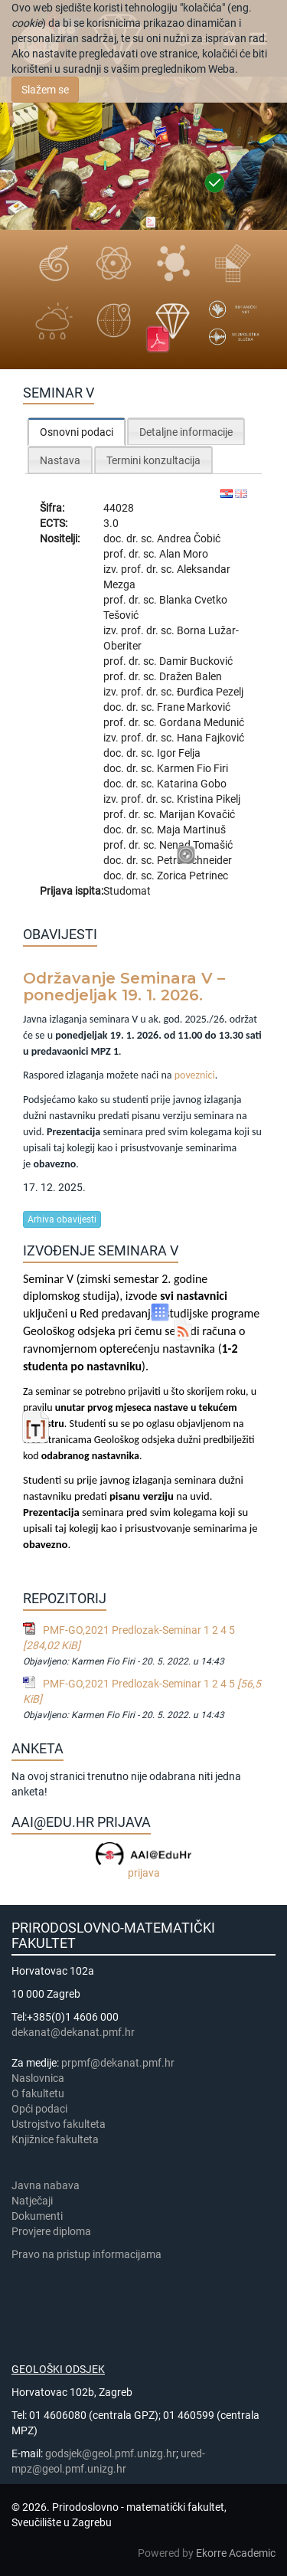 The height and width of the screenshot is (2576, 287). What do you see at coordinates (214, 182) in the screenshot?
I see `dropbox file is synced and up to date` at bounding box center [214, 182].